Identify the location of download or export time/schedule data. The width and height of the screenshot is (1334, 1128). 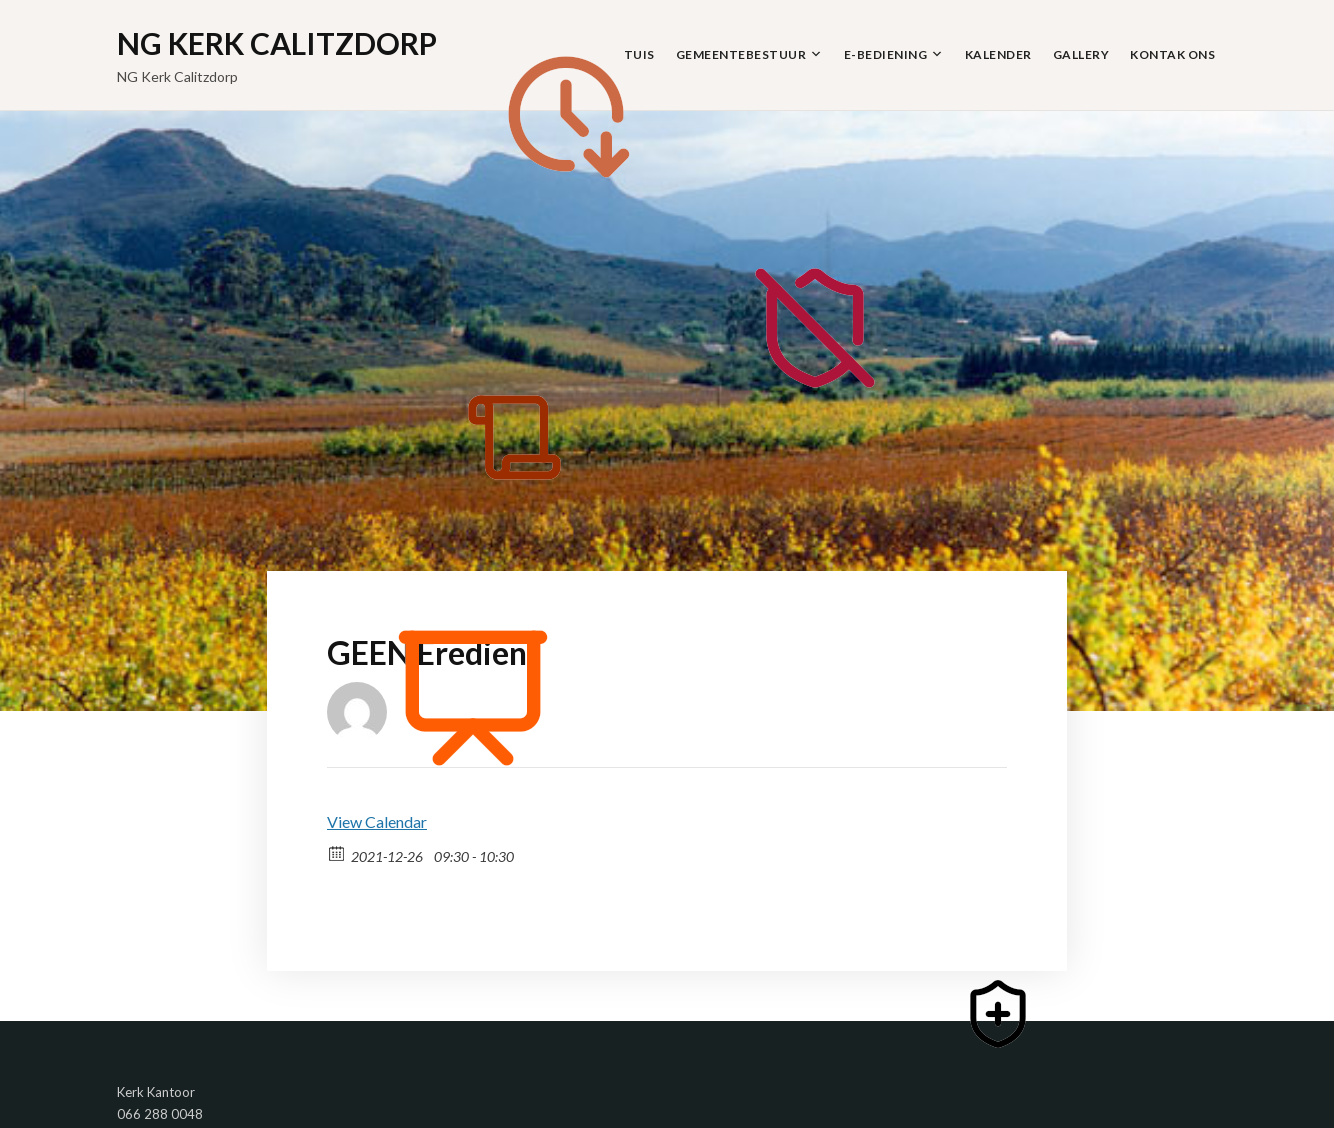
(566, 114).